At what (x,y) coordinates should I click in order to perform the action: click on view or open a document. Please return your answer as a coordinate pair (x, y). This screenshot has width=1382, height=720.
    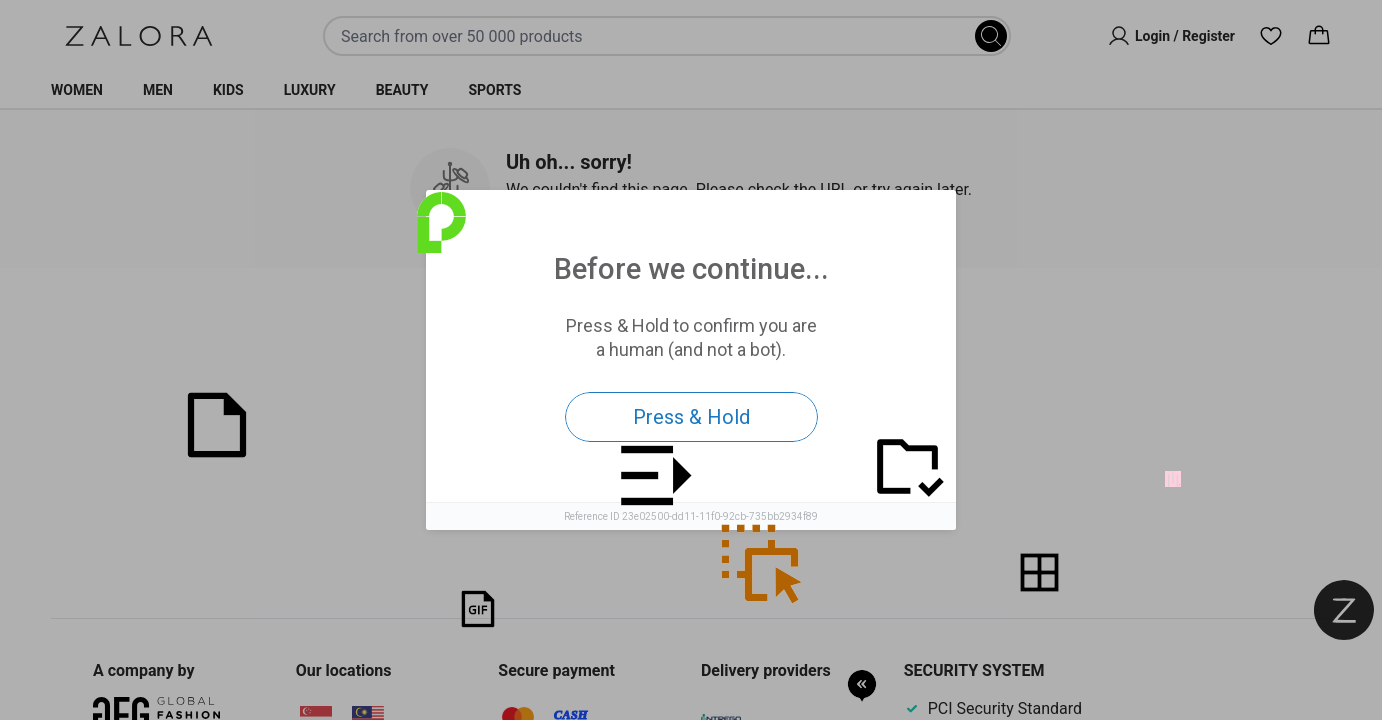
    Looking at the image, I should click on (217, 425).